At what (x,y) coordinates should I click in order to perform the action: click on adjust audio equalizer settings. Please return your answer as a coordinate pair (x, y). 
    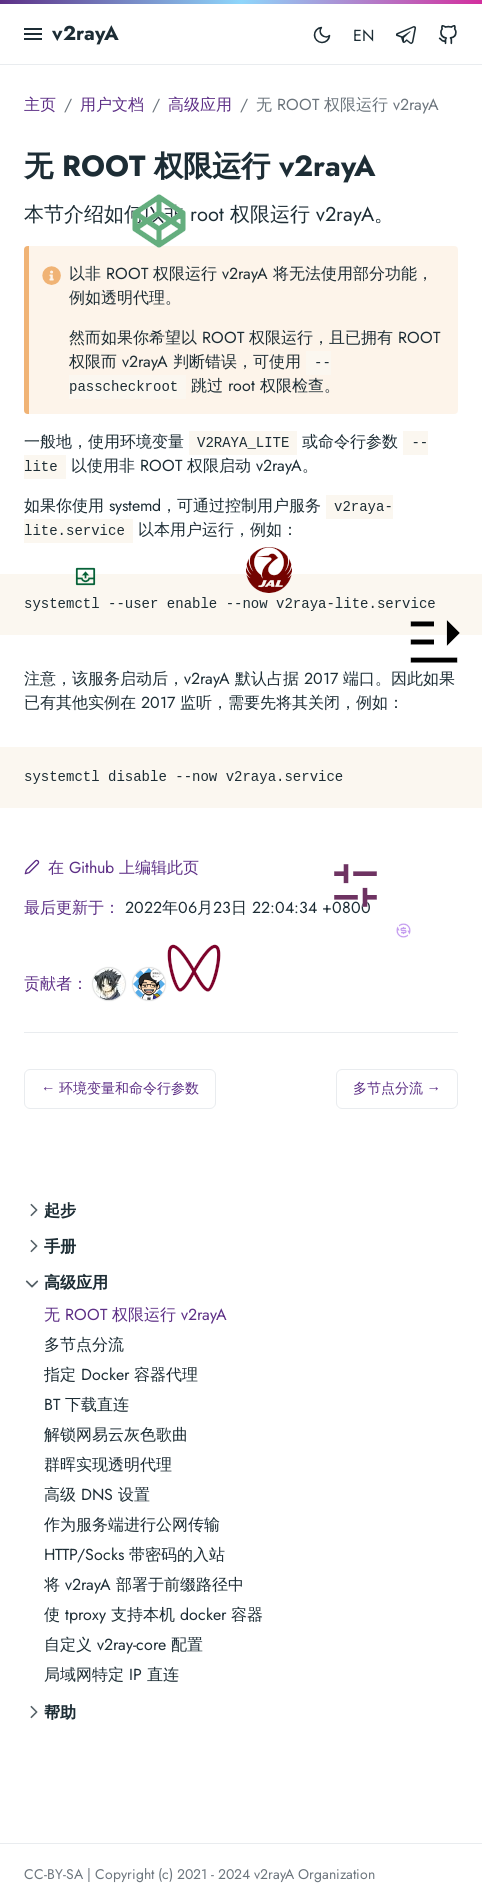
    Looking at the image, I should click on (355, 885).